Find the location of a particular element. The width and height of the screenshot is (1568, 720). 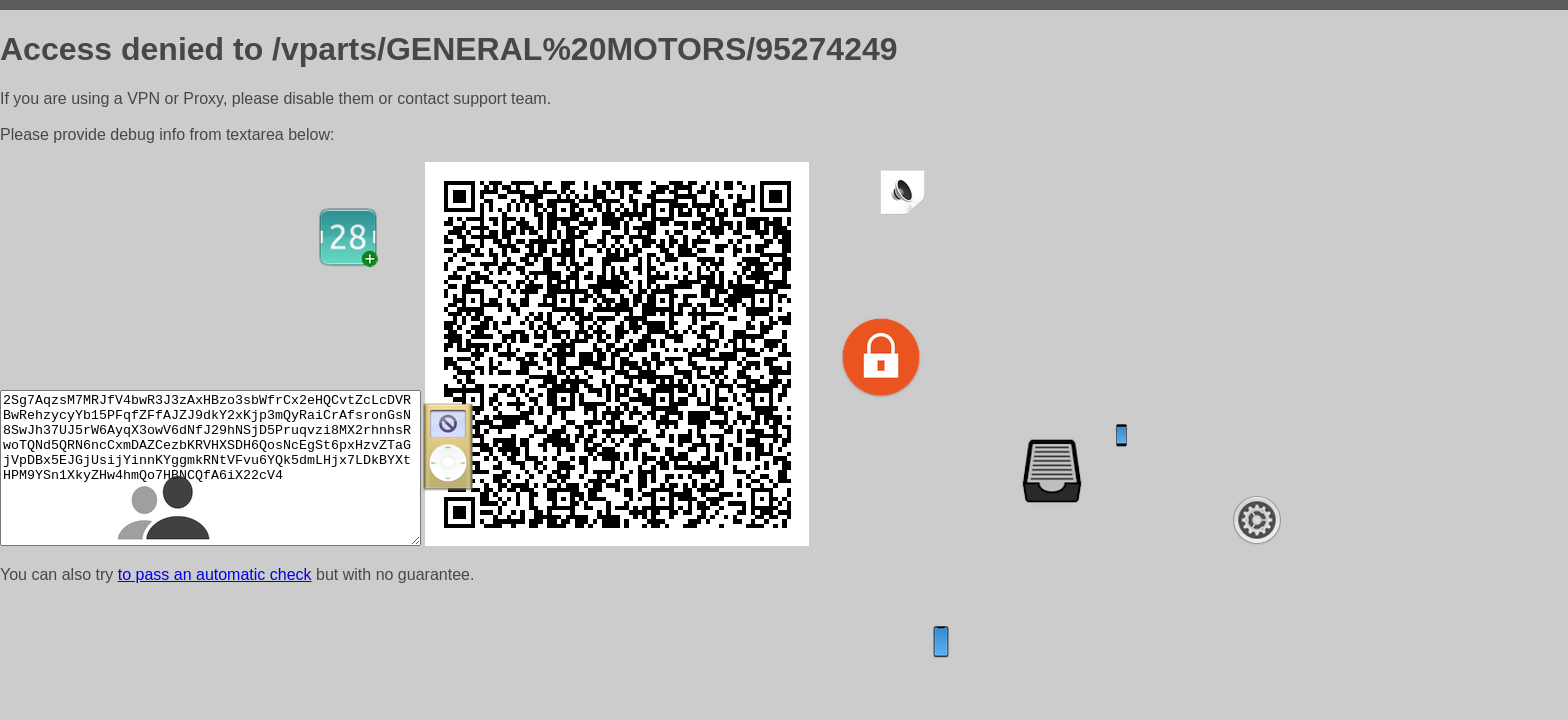

create a new calendar appointment is located at coordinates (348, 237).